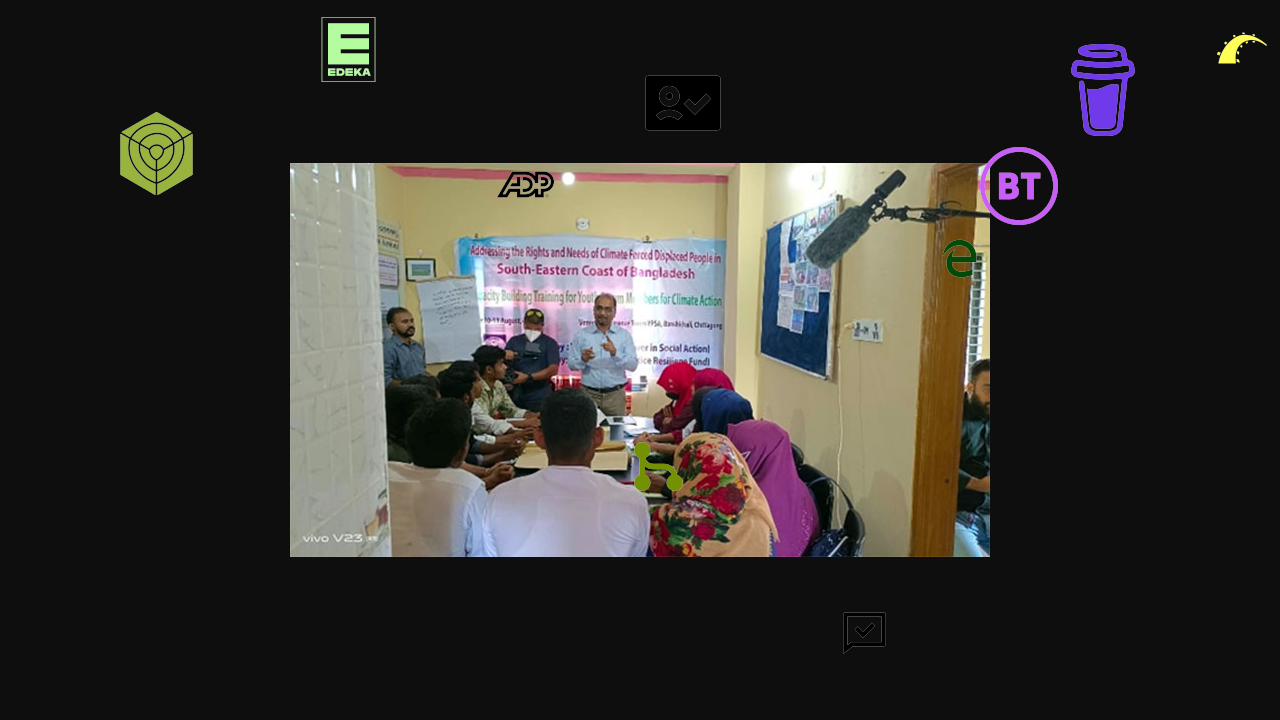 The width and height of the screenshot is (1280, 720). I want to click on trivy security scanner logo, so click(156, 153).